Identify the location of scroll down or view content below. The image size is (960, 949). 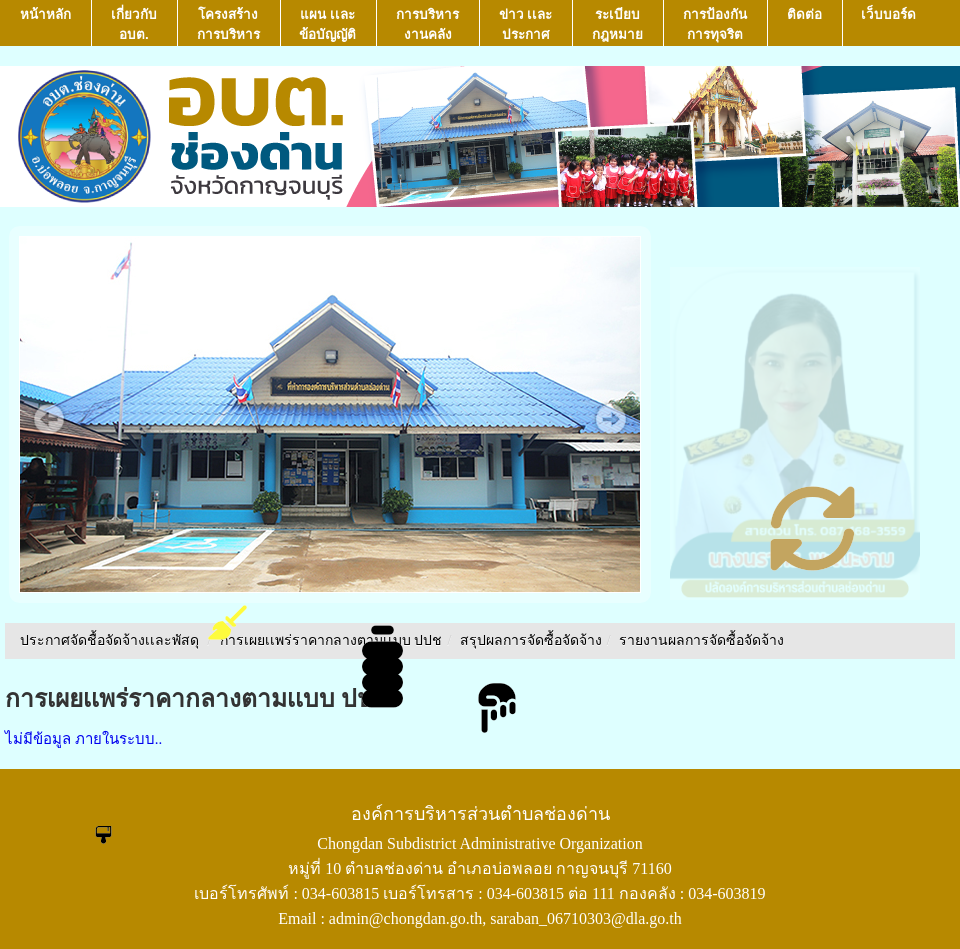
(497, 708).